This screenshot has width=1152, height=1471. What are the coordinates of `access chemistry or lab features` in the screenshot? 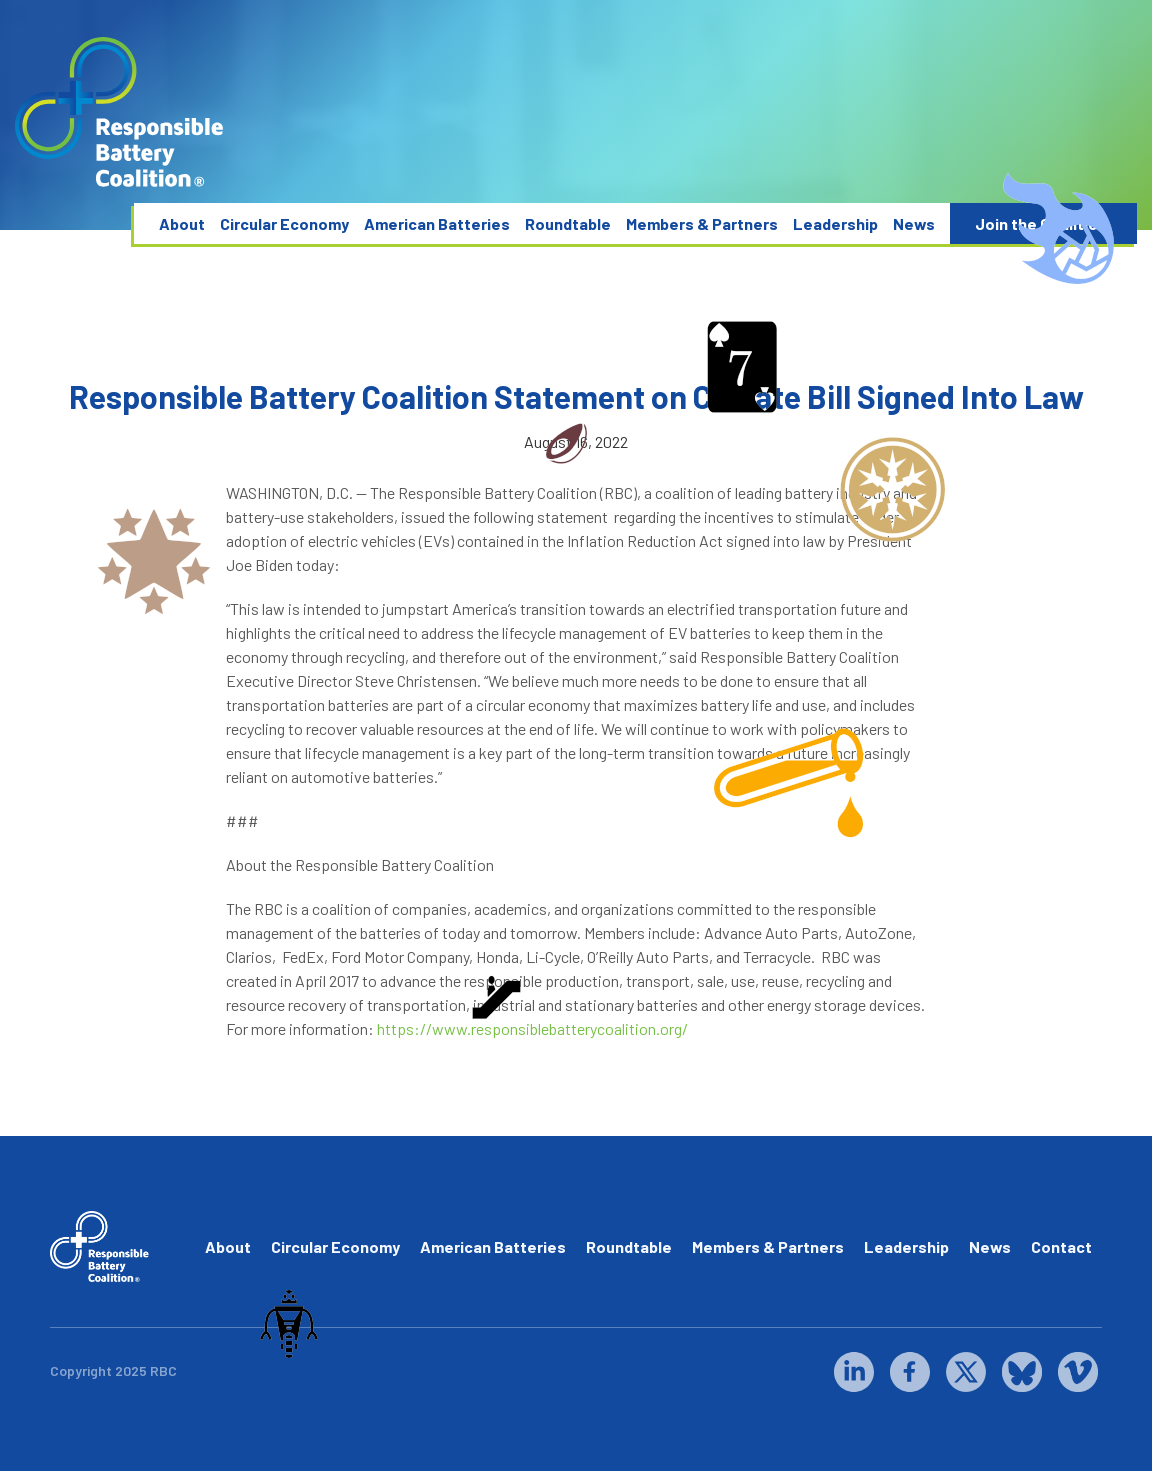 It's located at (788, 787).